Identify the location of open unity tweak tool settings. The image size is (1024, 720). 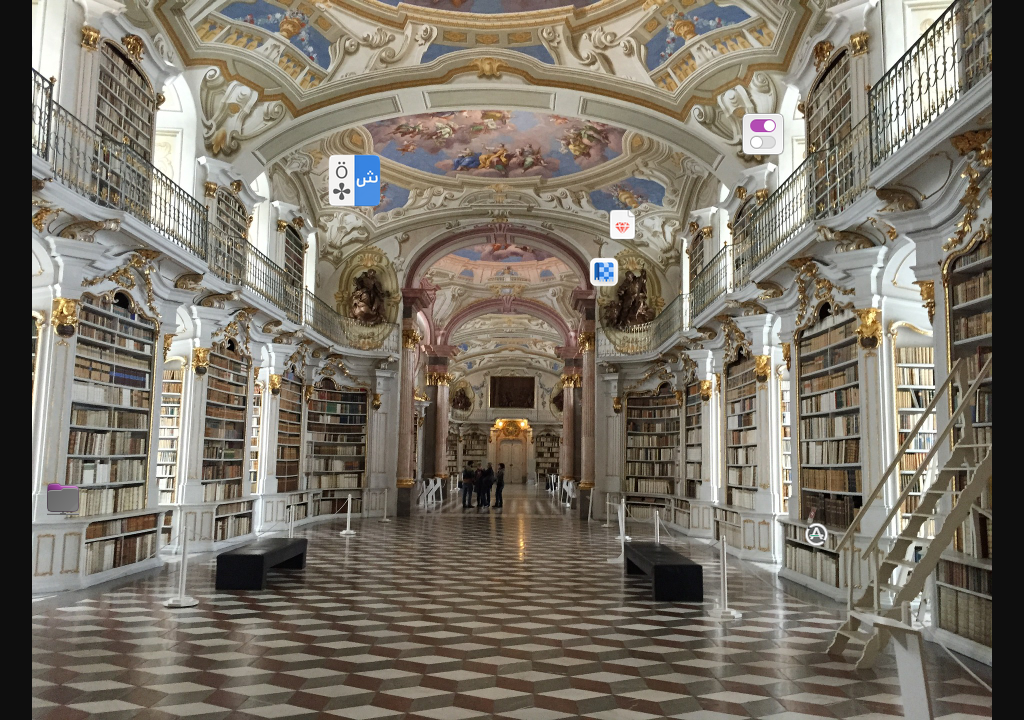
(763, 134).